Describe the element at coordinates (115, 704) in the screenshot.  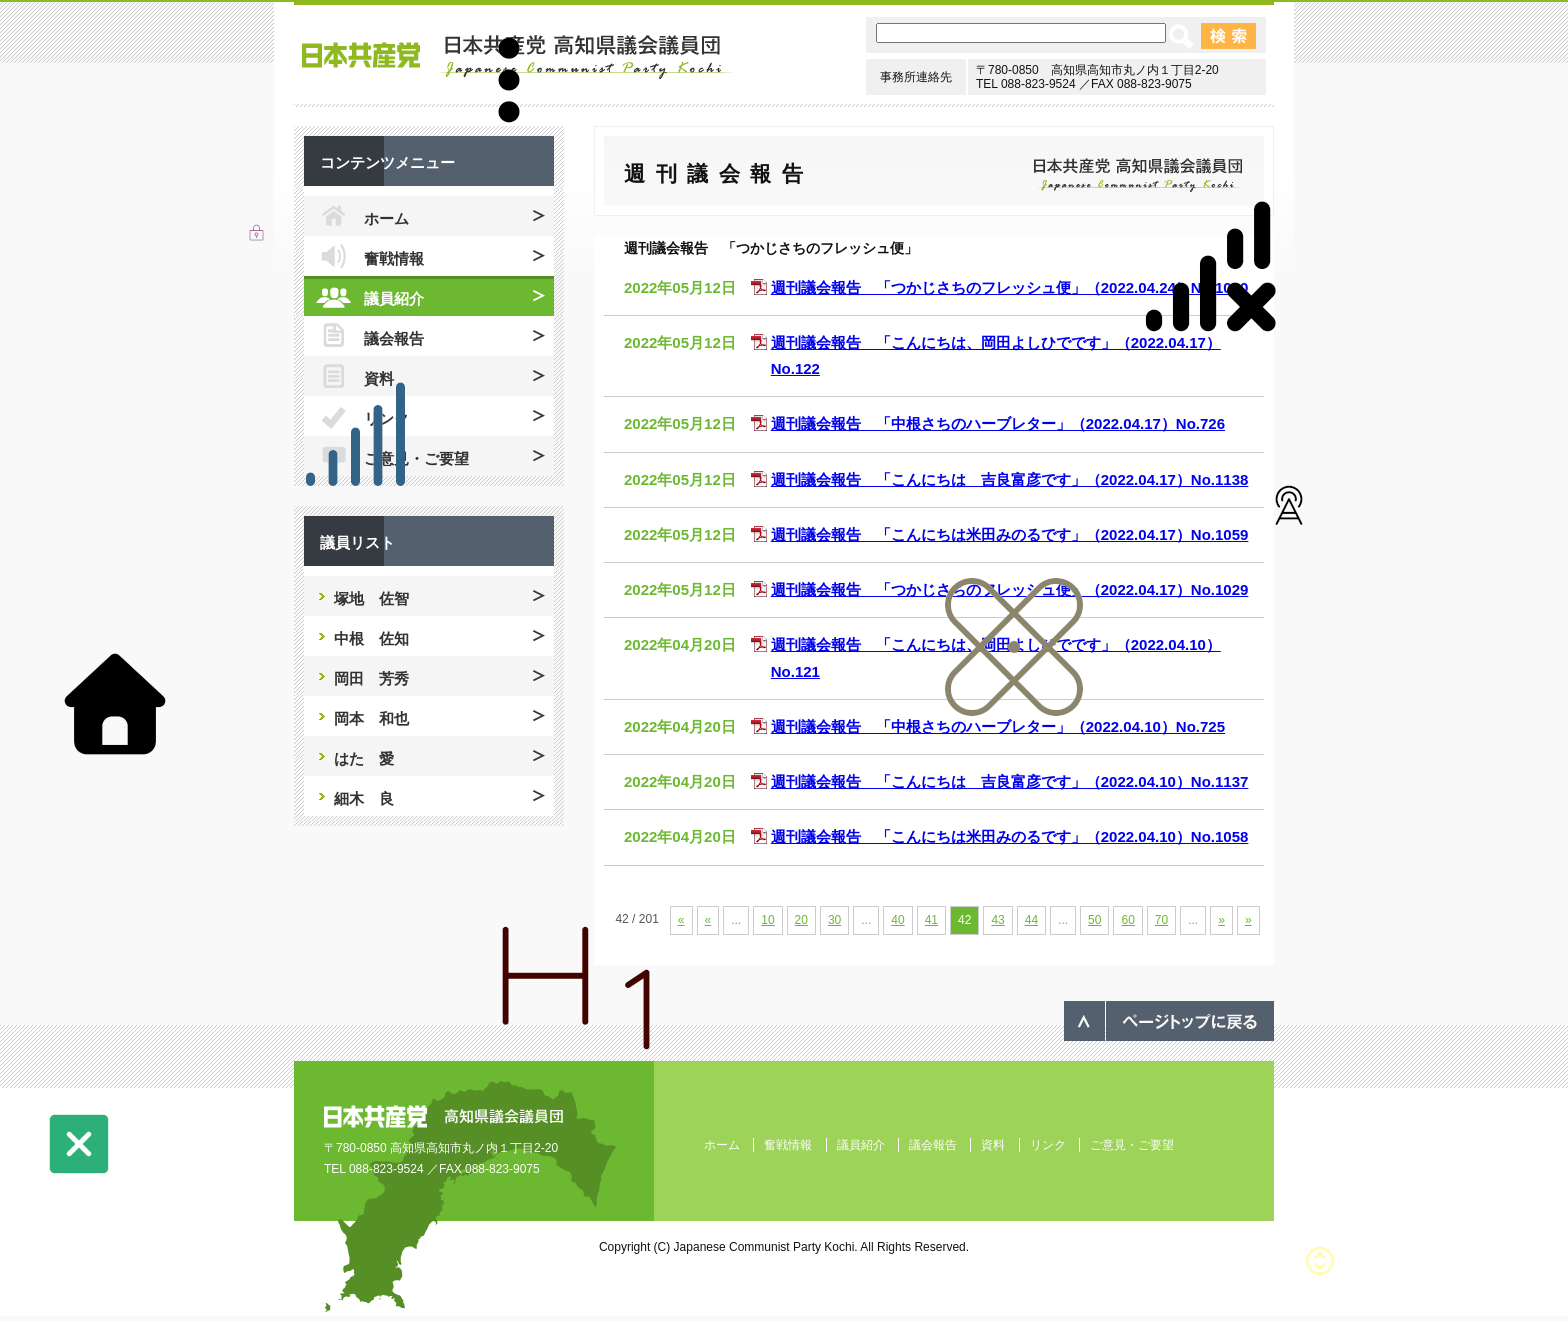
I see `navigate to home screen` at that location.